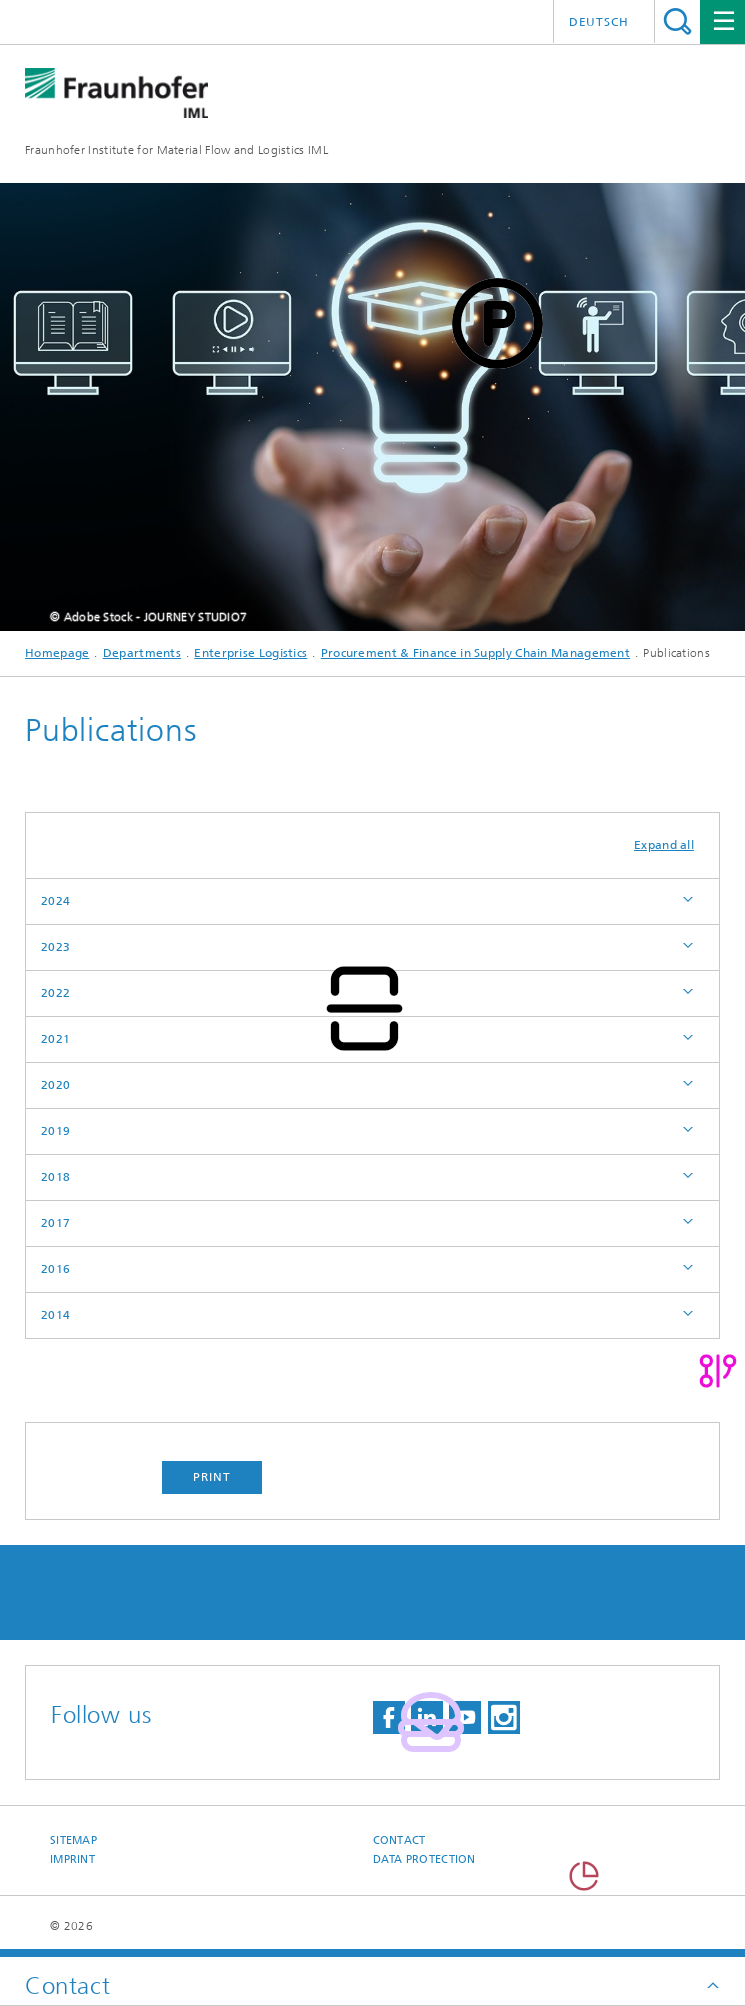  I want to click on view food or restaurant options, so click(431, 1722).